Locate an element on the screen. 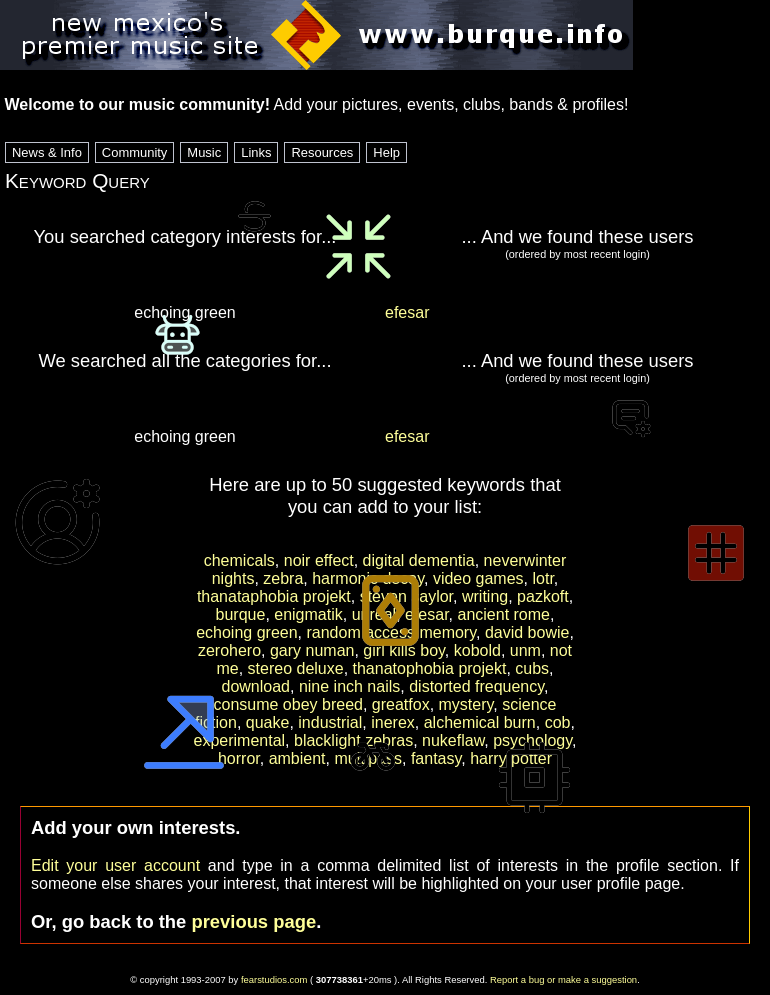 The height and width of the screenshot is (995, 770). open link in new window or tab is located at coordinates (184, 729).